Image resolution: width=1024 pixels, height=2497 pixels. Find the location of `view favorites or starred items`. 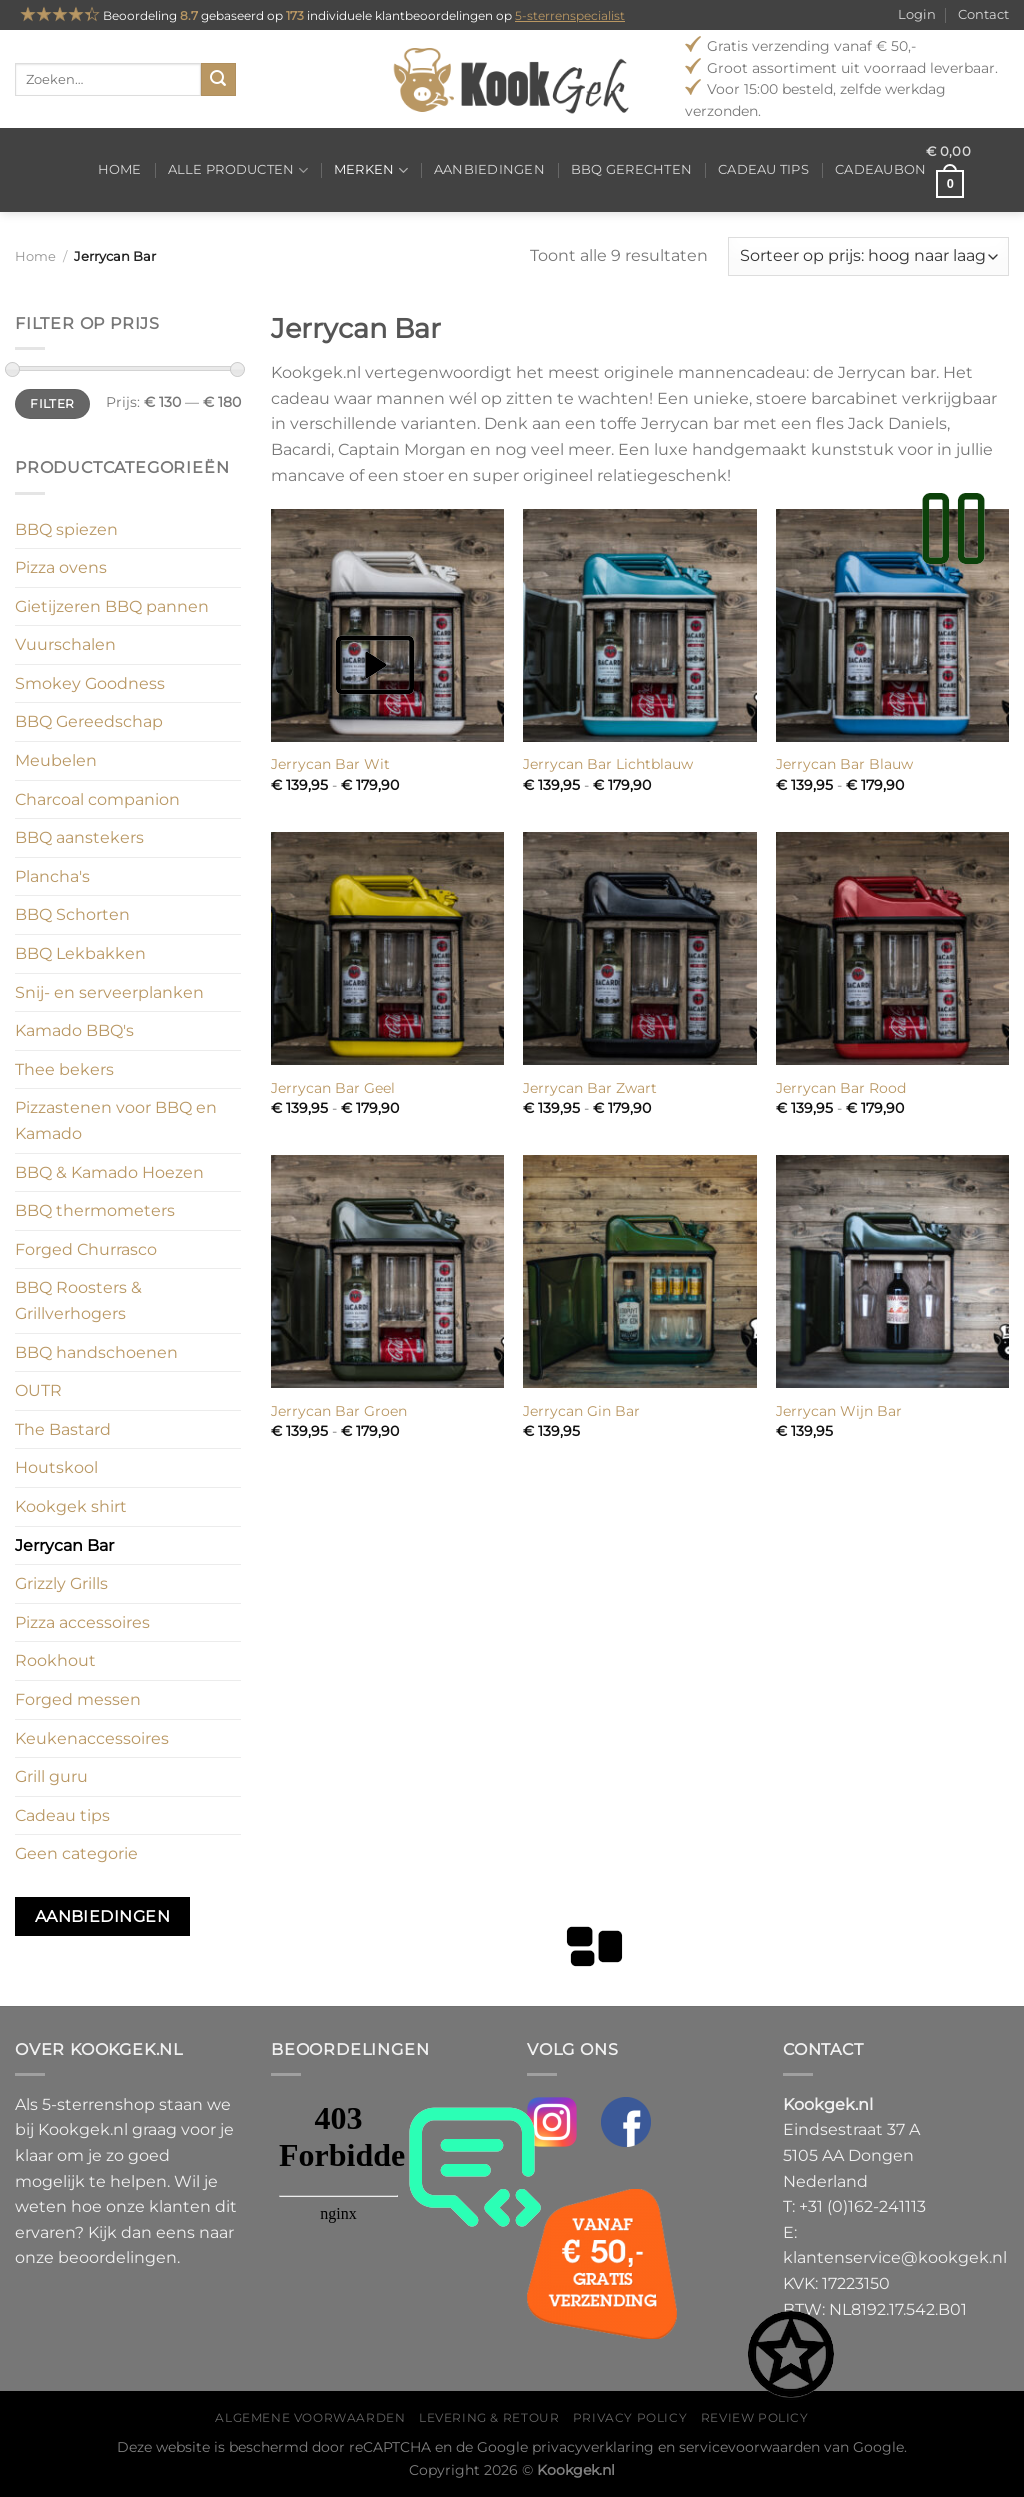

view favorites or starred items is located at coordinates (791, 2354).